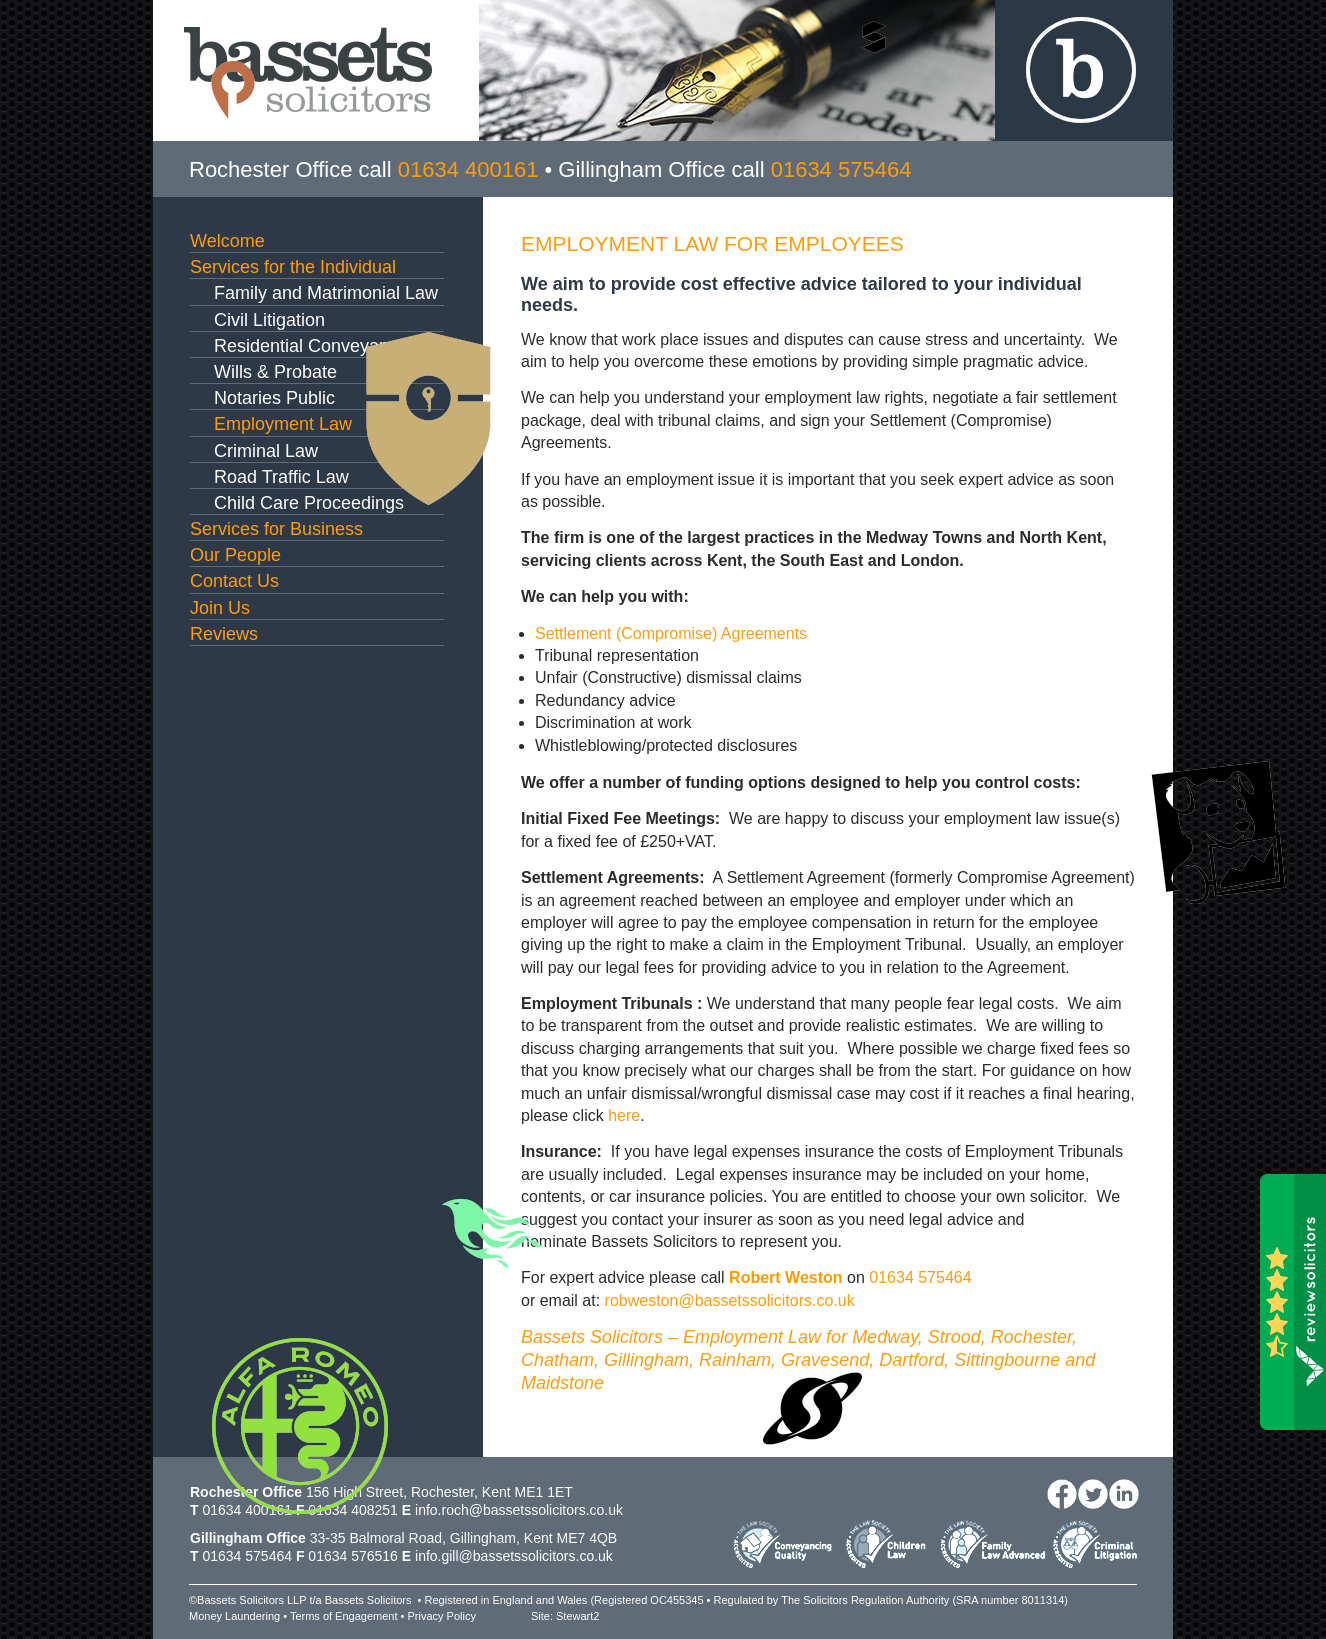  What do you see at coordinates (492, 1233) in the screenshot?
I see `phoenix framework logo` at bounding box center [492, 1233].